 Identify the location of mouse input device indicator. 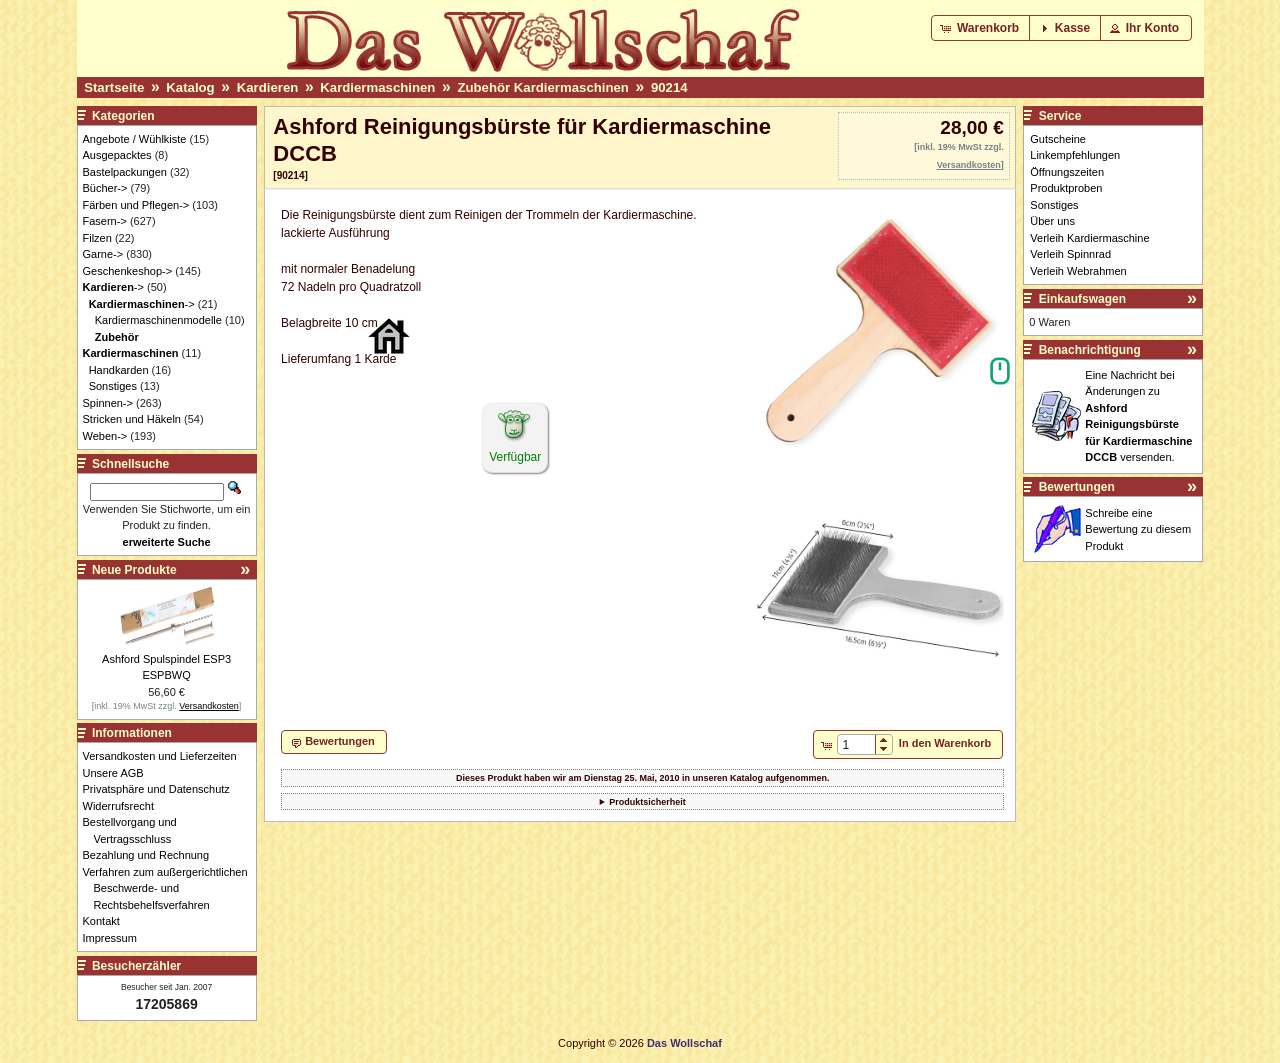
(1000, 371).